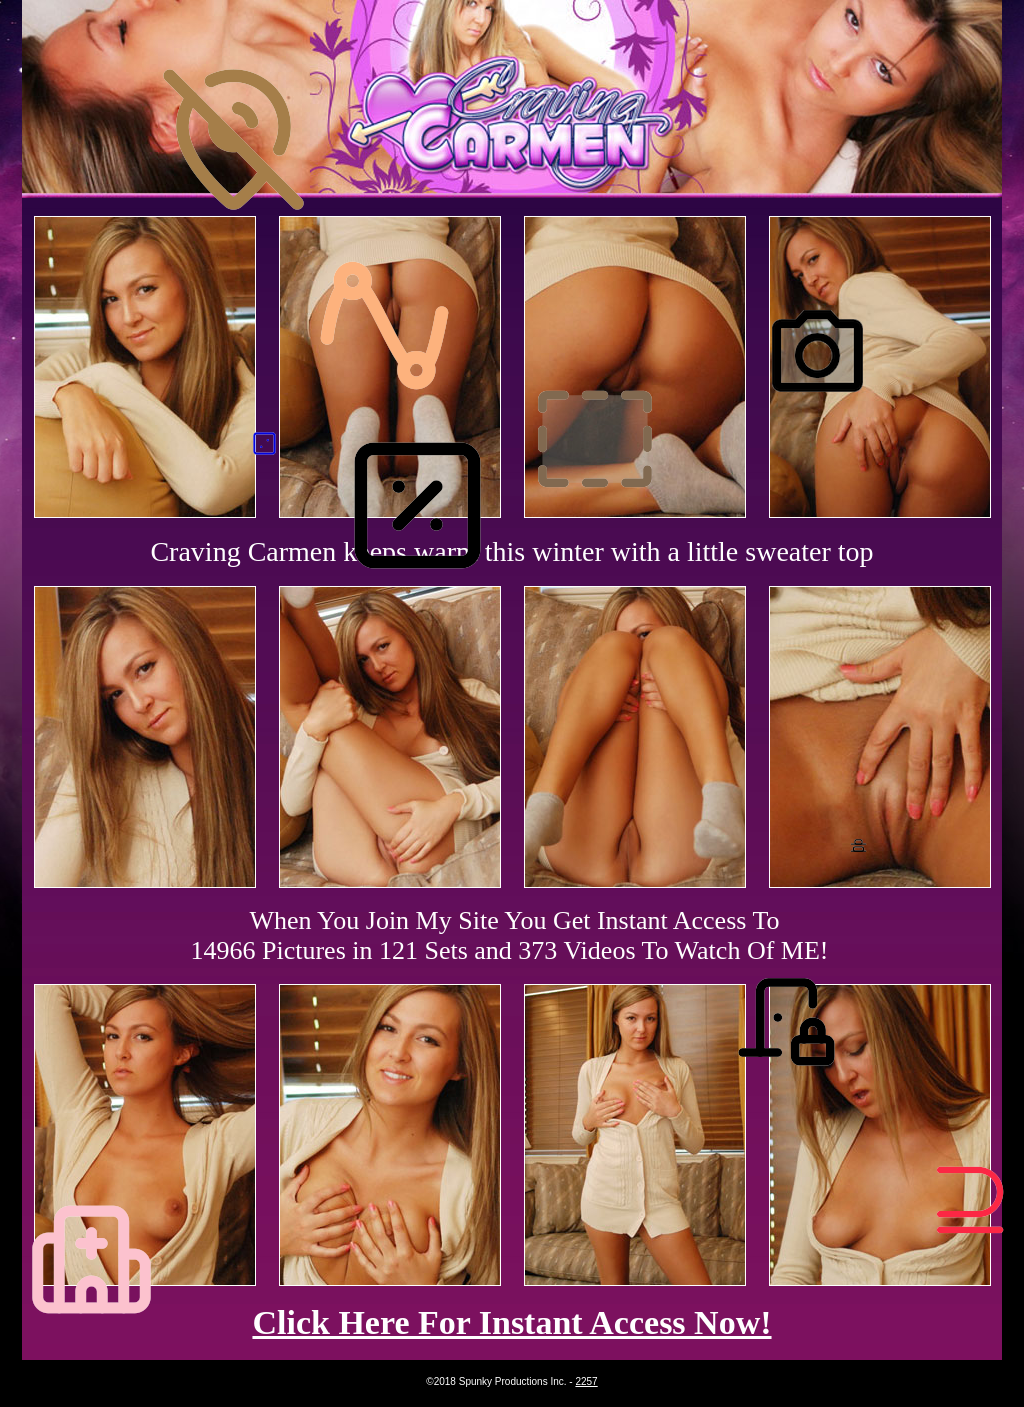  I want to click on indicates a superset relationship in mathematical notation, so click(968, 1201).